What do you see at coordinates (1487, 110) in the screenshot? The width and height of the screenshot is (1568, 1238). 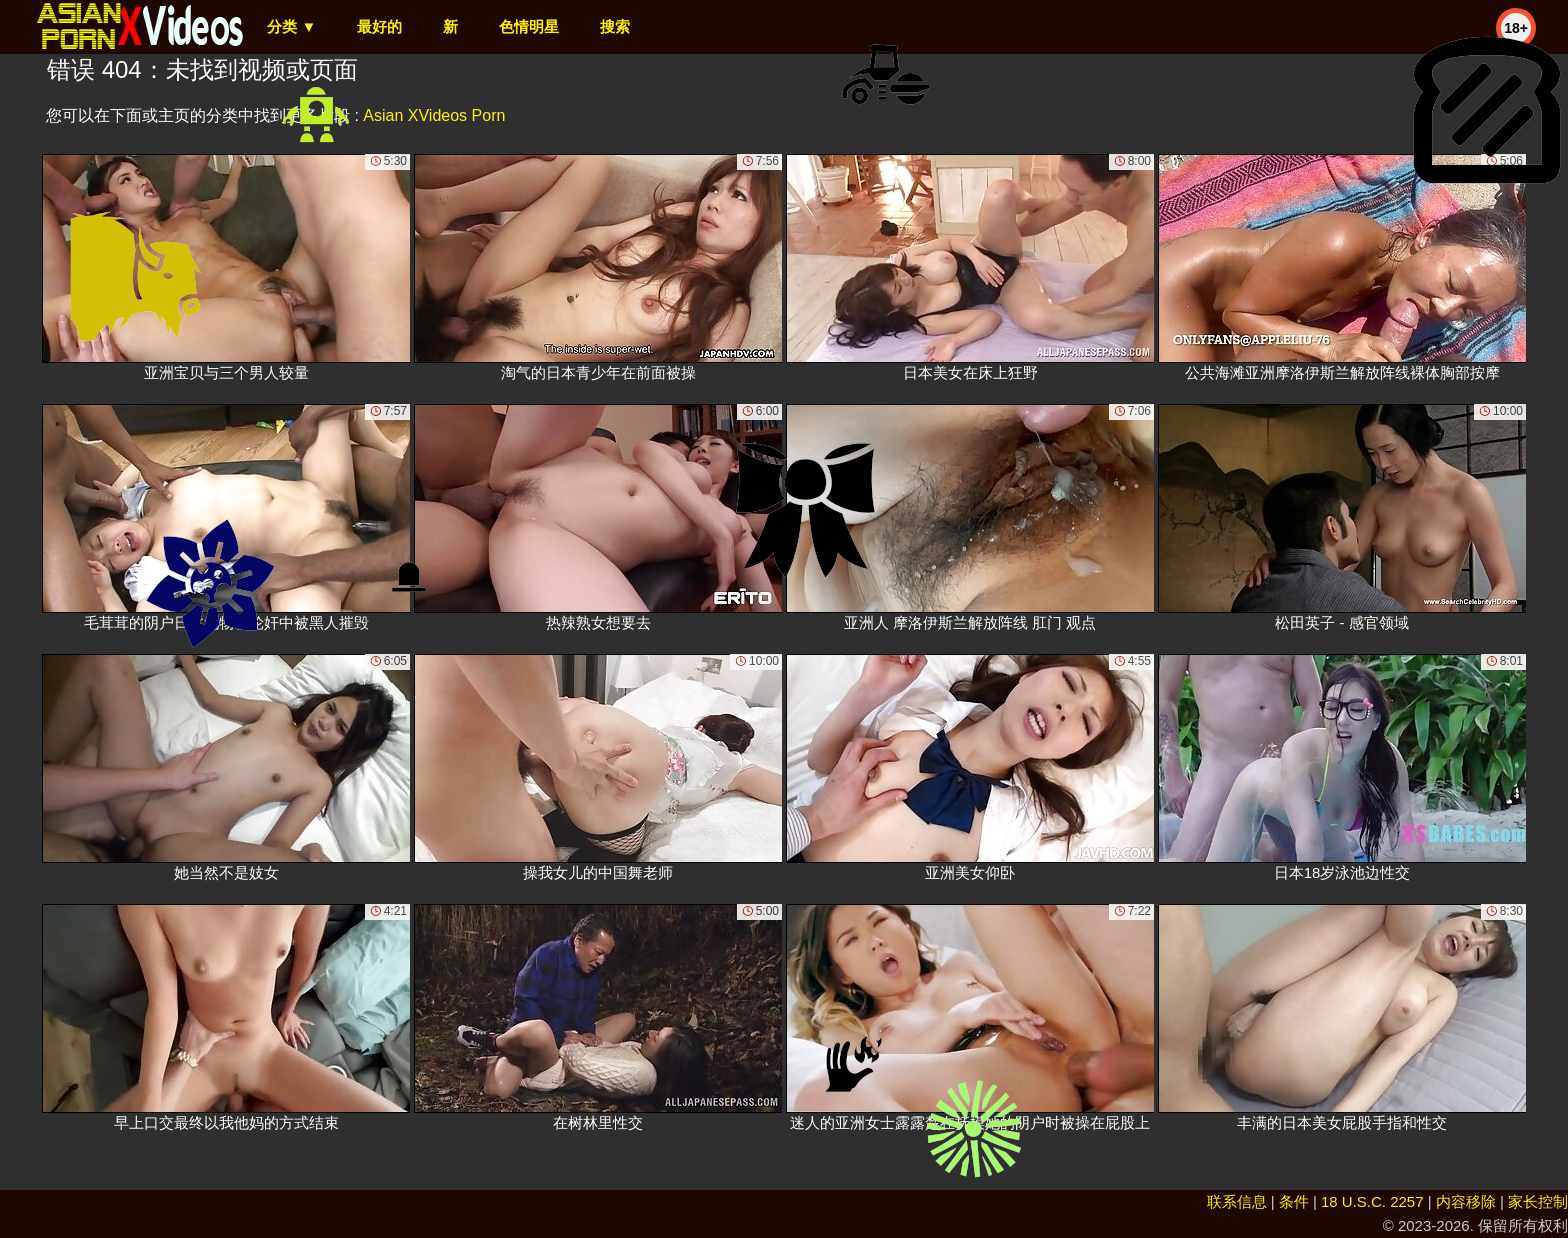 I see `toast or burn food item in a cooking game` at bounding box center [1487, 110].